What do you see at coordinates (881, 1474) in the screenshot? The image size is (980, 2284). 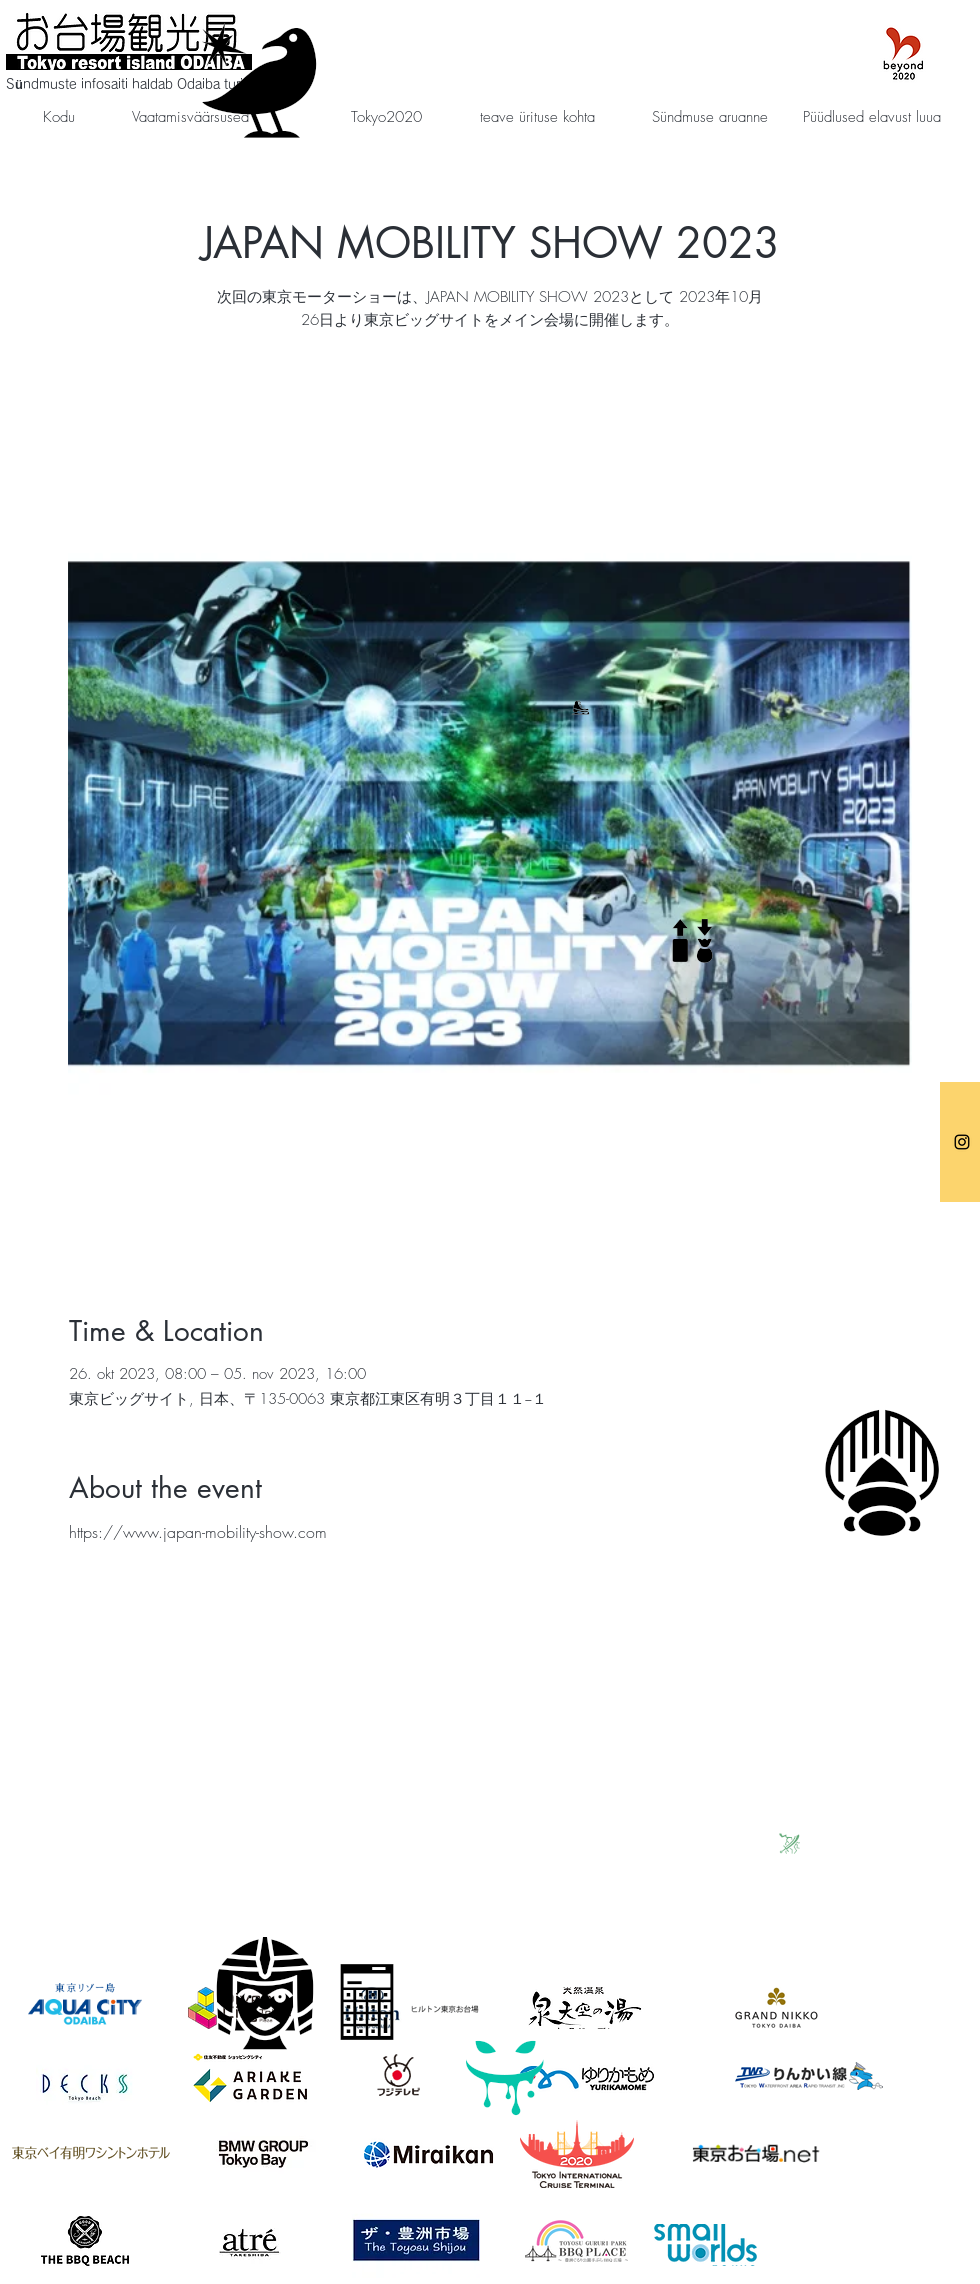 I see `represents a beetle or insect creature in a game interface` at bounding box center [881, 1474].